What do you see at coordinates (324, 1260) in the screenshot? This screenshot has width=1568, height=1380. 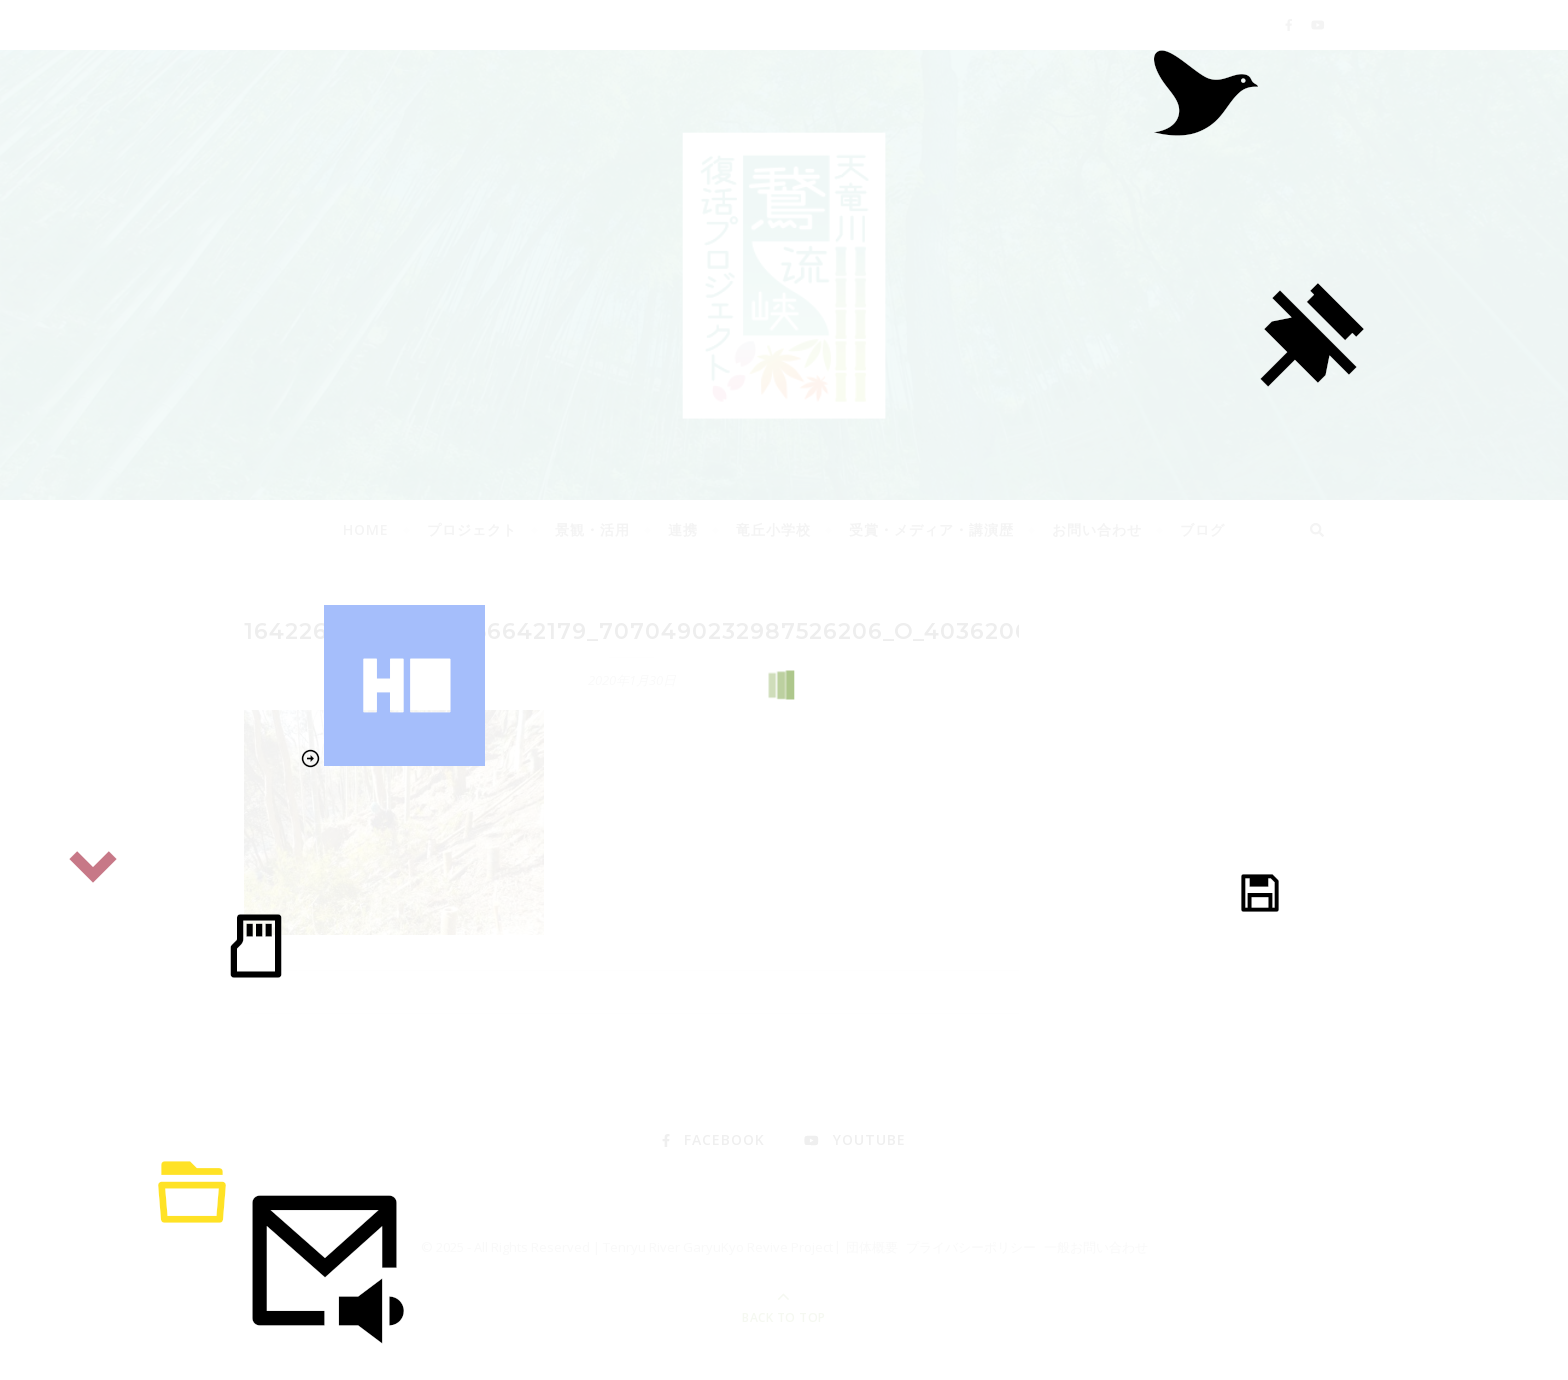 I see `manage email notification sounds` at bounding box center [324, 1260].